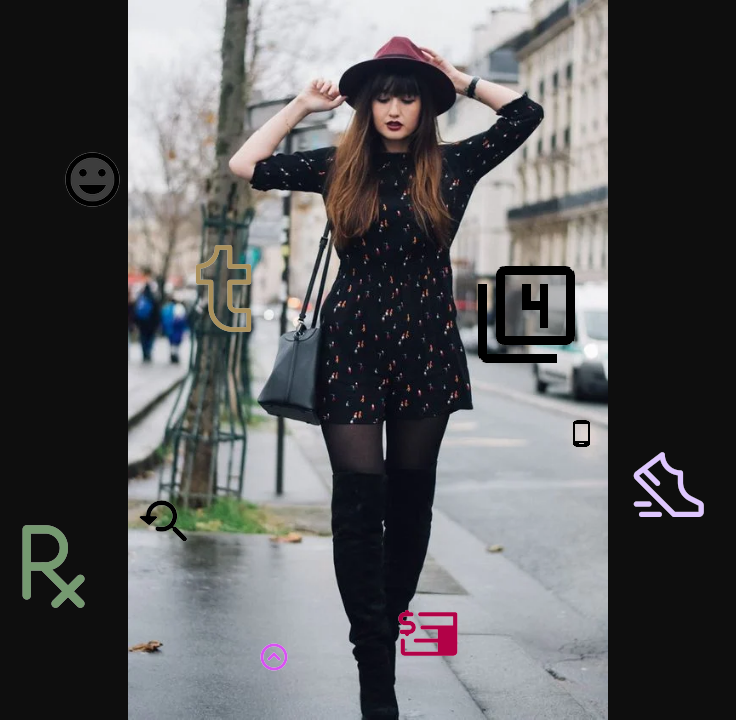 The width and height of the screenshot is (736, 720). Describe the element at coordinates (581, 433) in the screenshot. I see `access phone or calling features` at that location.